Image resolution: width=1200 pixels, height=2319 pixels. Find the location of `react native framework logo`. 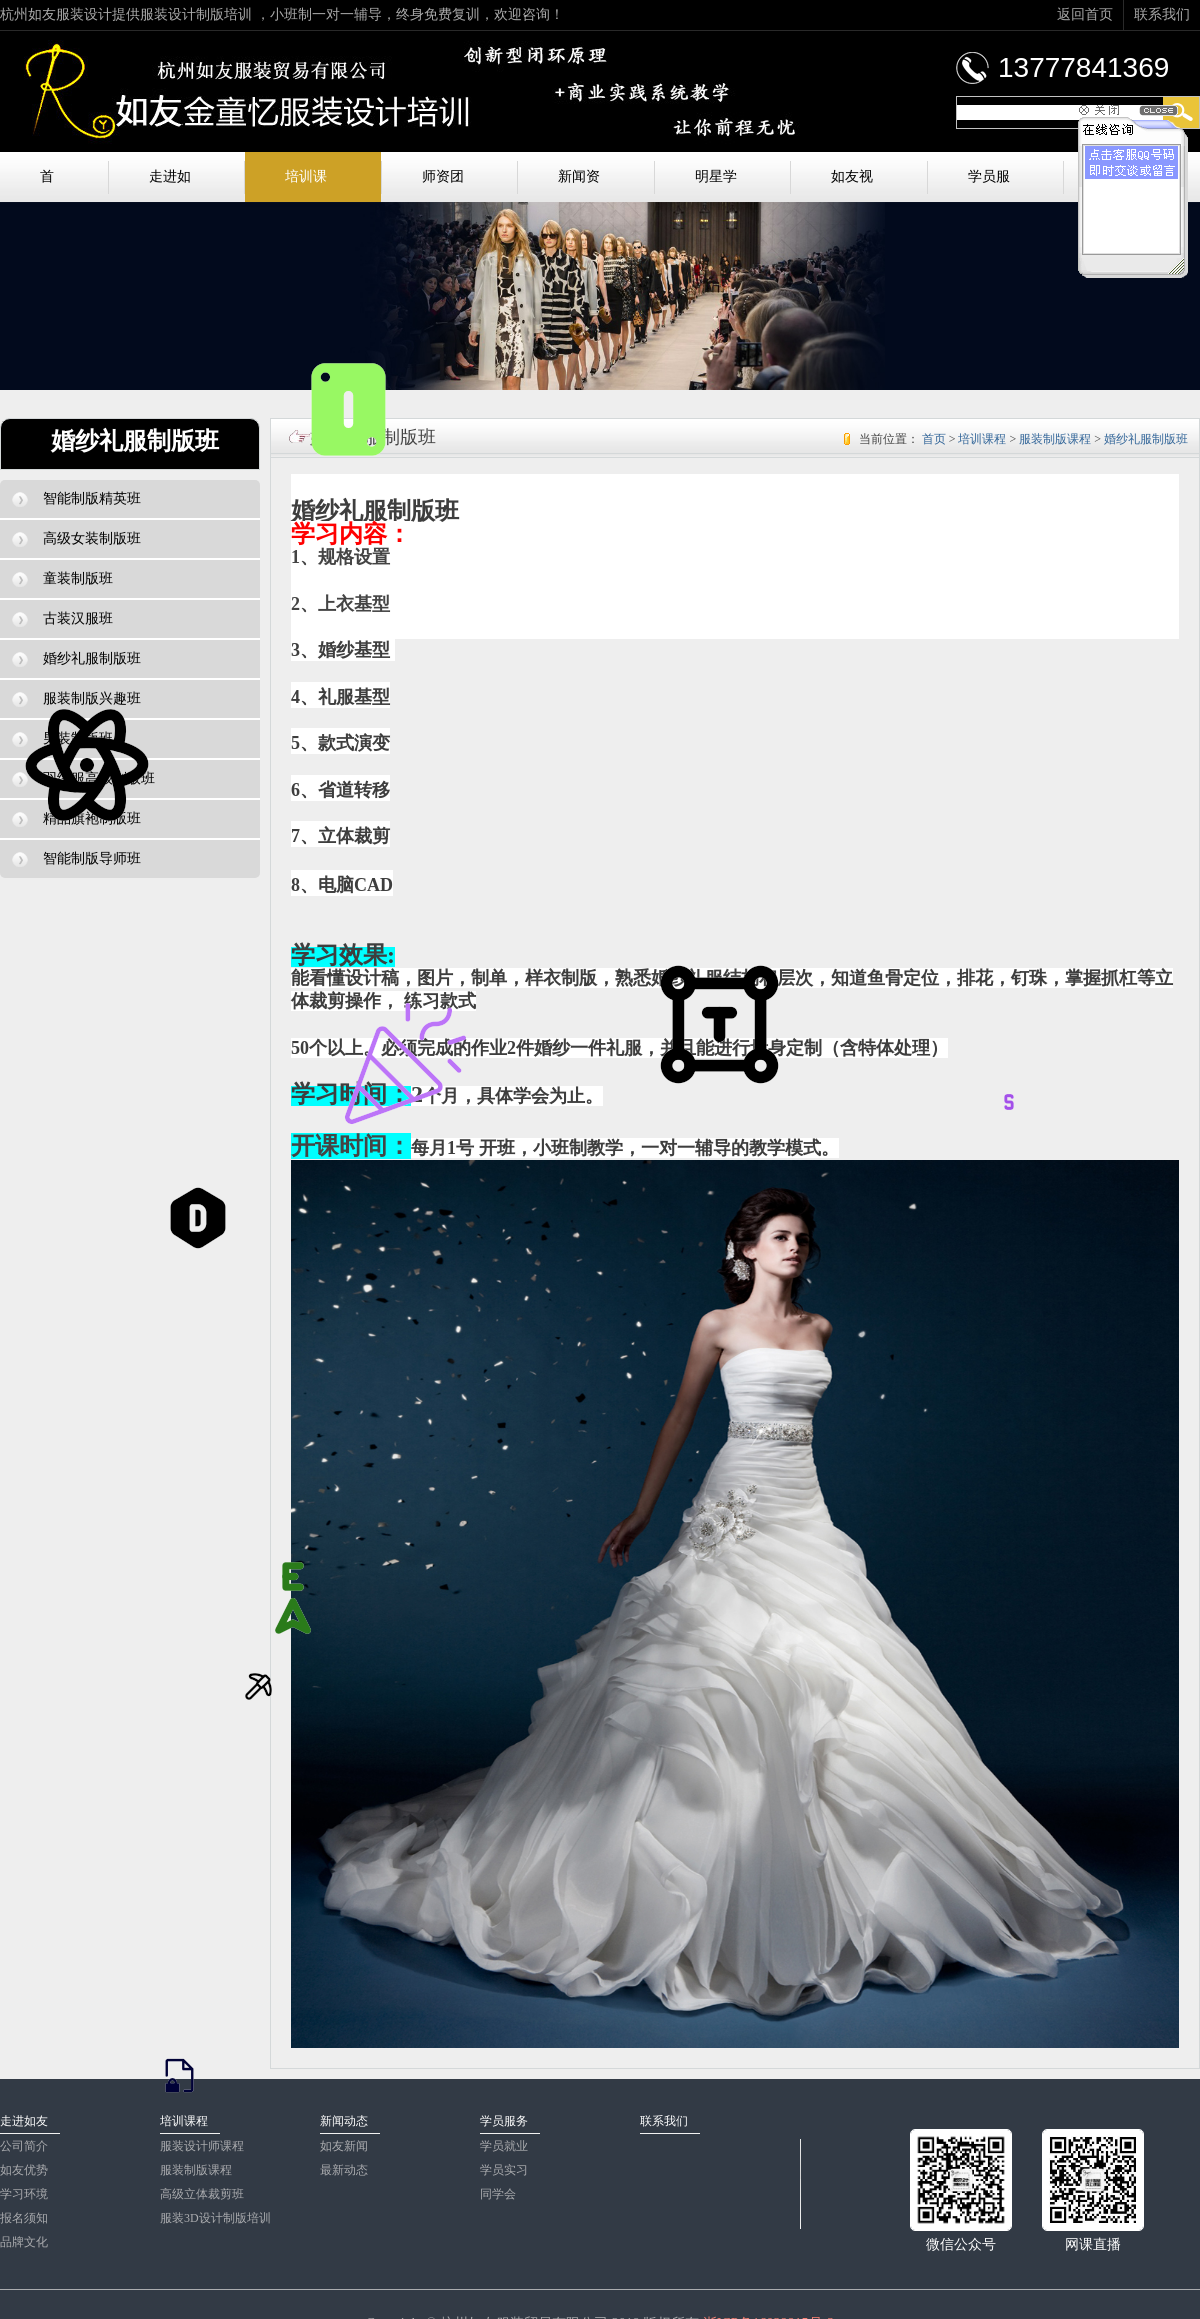

react native framework logo is located at coordinates (87, 765).